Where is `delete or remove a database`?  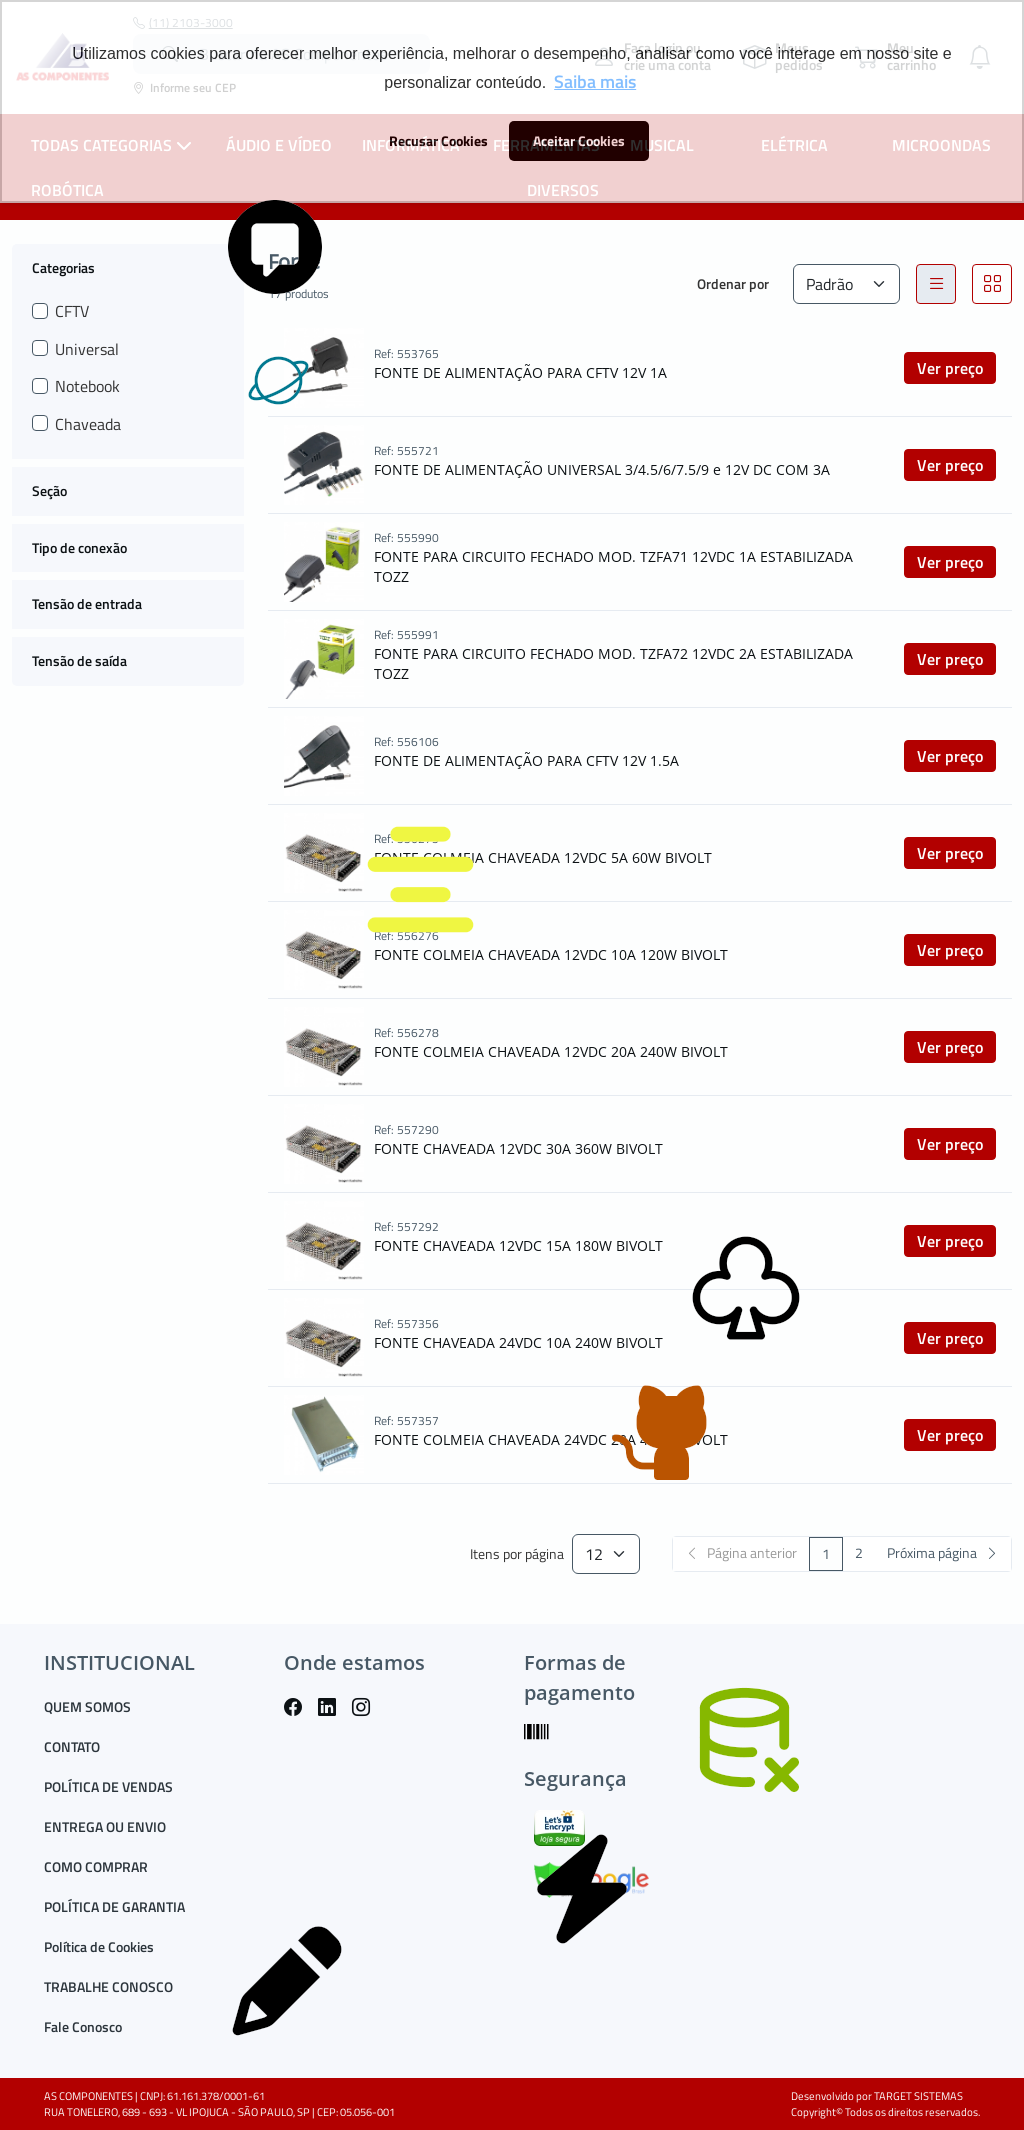 delete or remove a database is located at coordinates (744, 1737).